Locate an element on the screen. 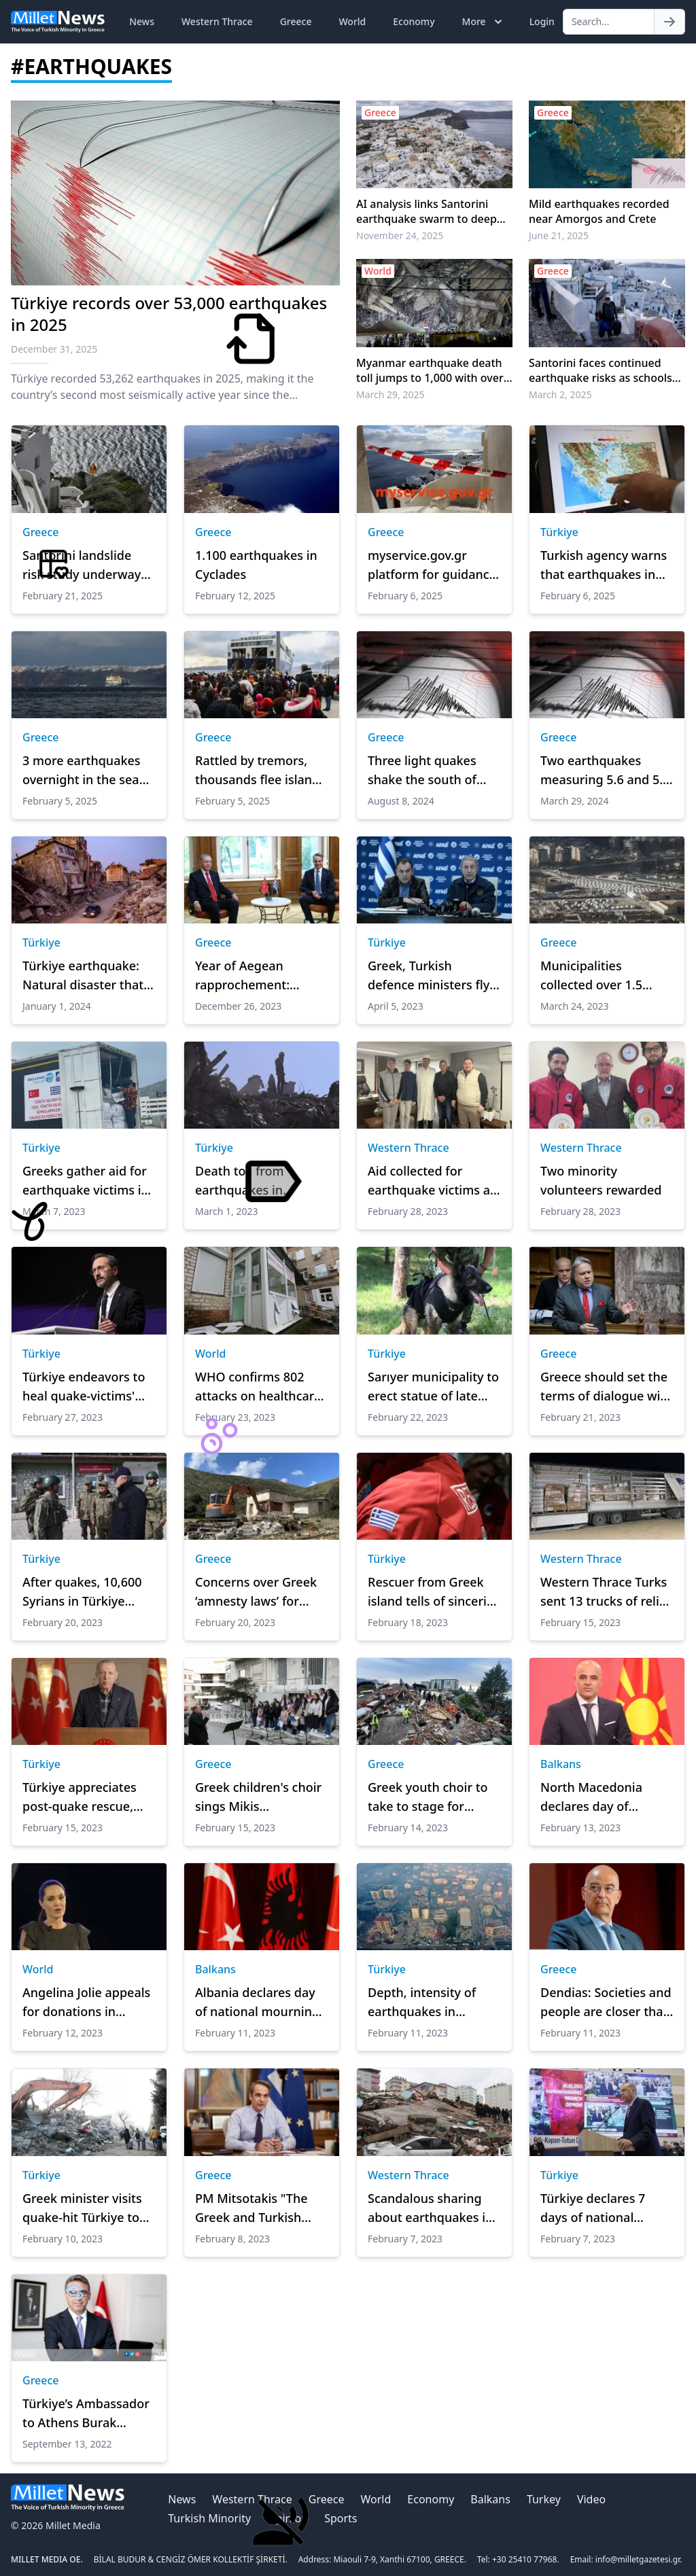 This screenshot has width=696, height=2576. open the Bunpo Japanese learning app is located at coordinates (29, 1221).